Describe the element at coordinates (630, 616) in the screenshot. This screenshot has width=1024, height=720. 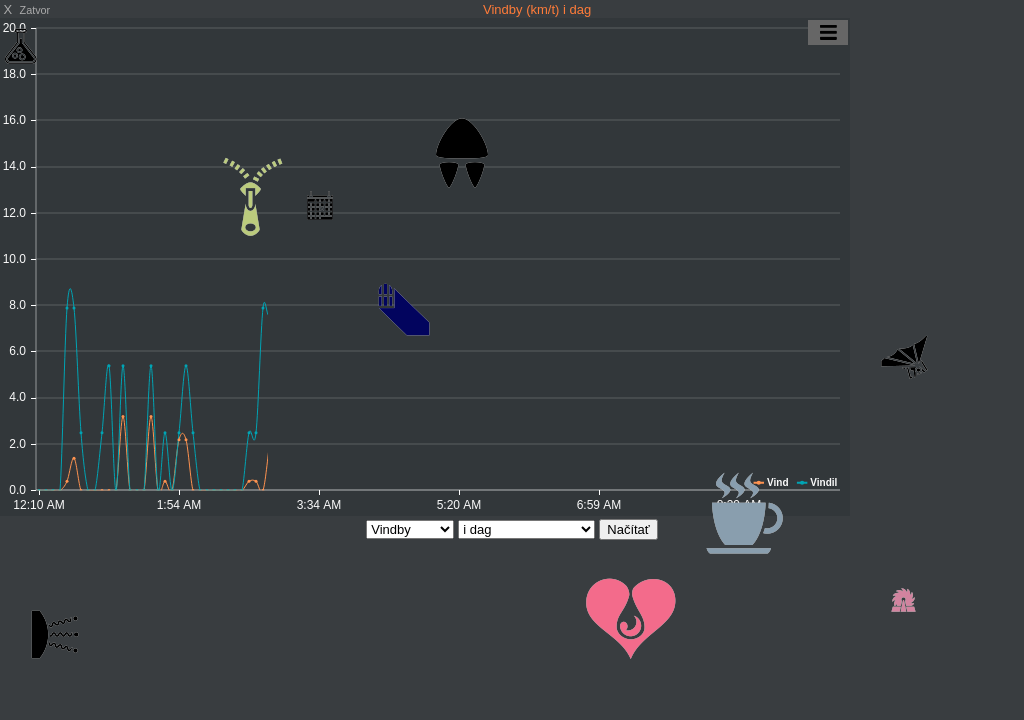
I see `donate blood or health resource` at that location.